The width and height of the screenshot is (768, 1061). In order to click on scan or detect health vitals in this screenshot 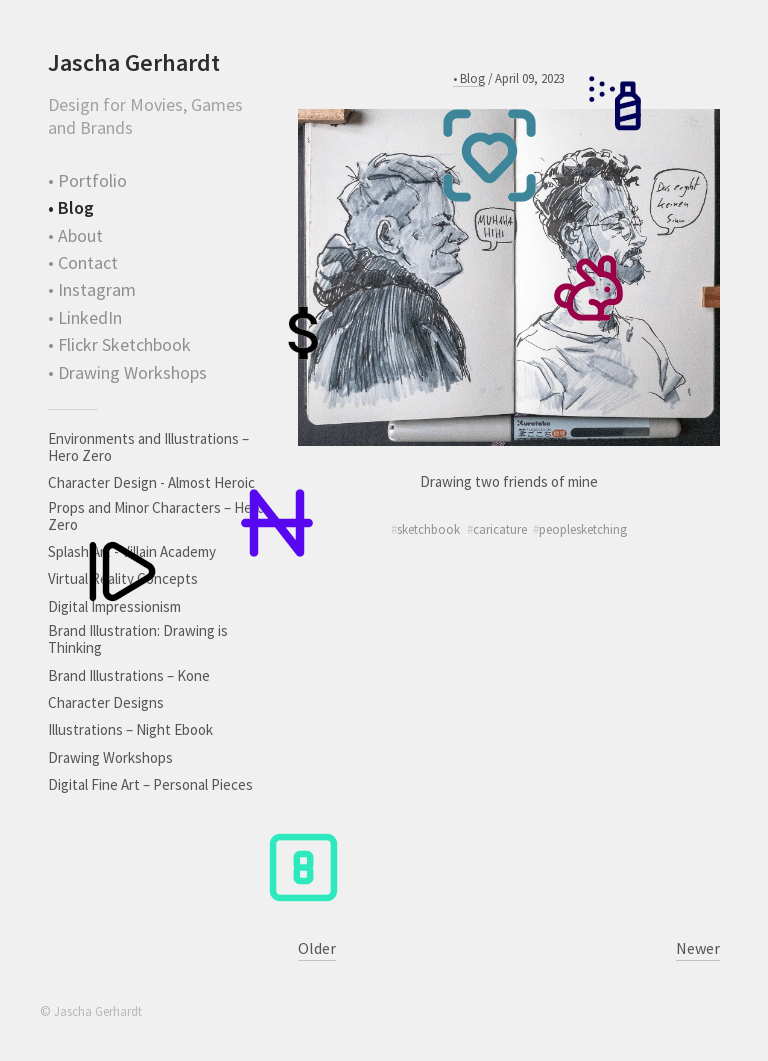, I will do `click(489, 155)`.